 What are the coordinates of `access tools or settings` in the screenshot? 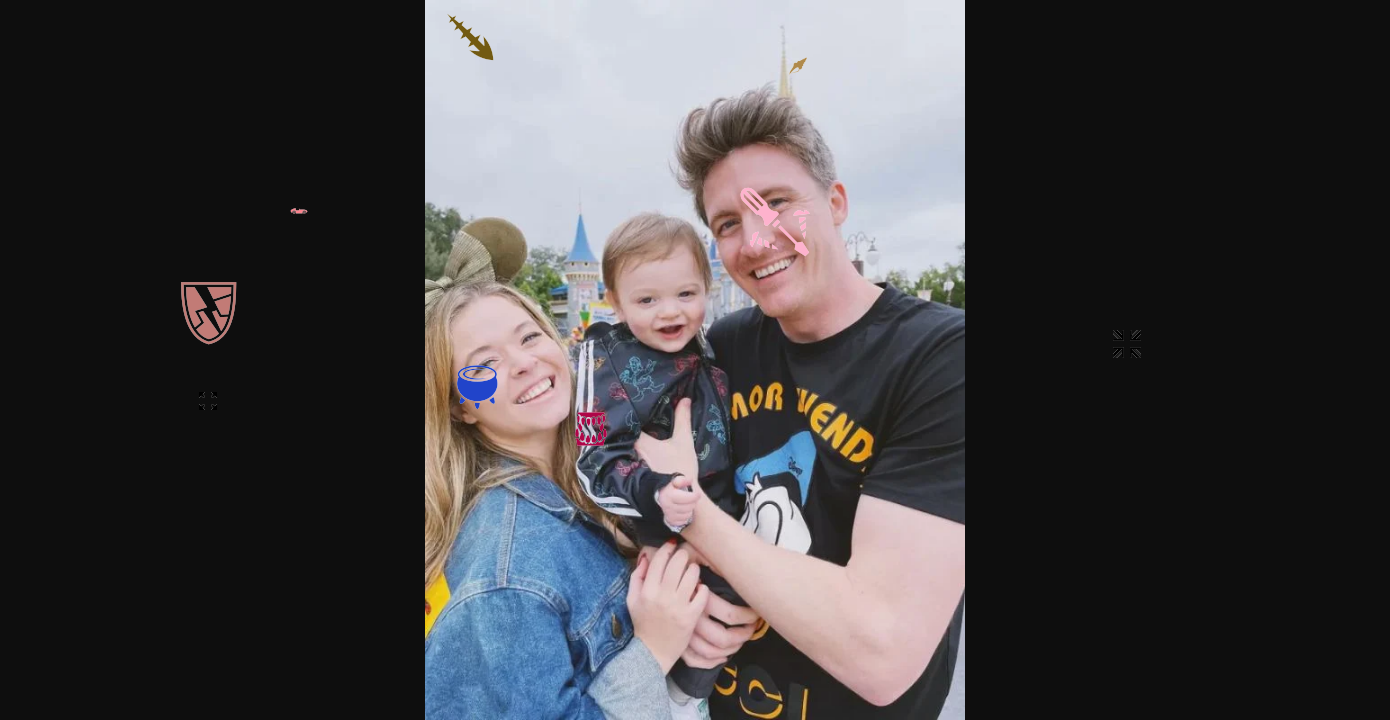 It's located at (775, 222).